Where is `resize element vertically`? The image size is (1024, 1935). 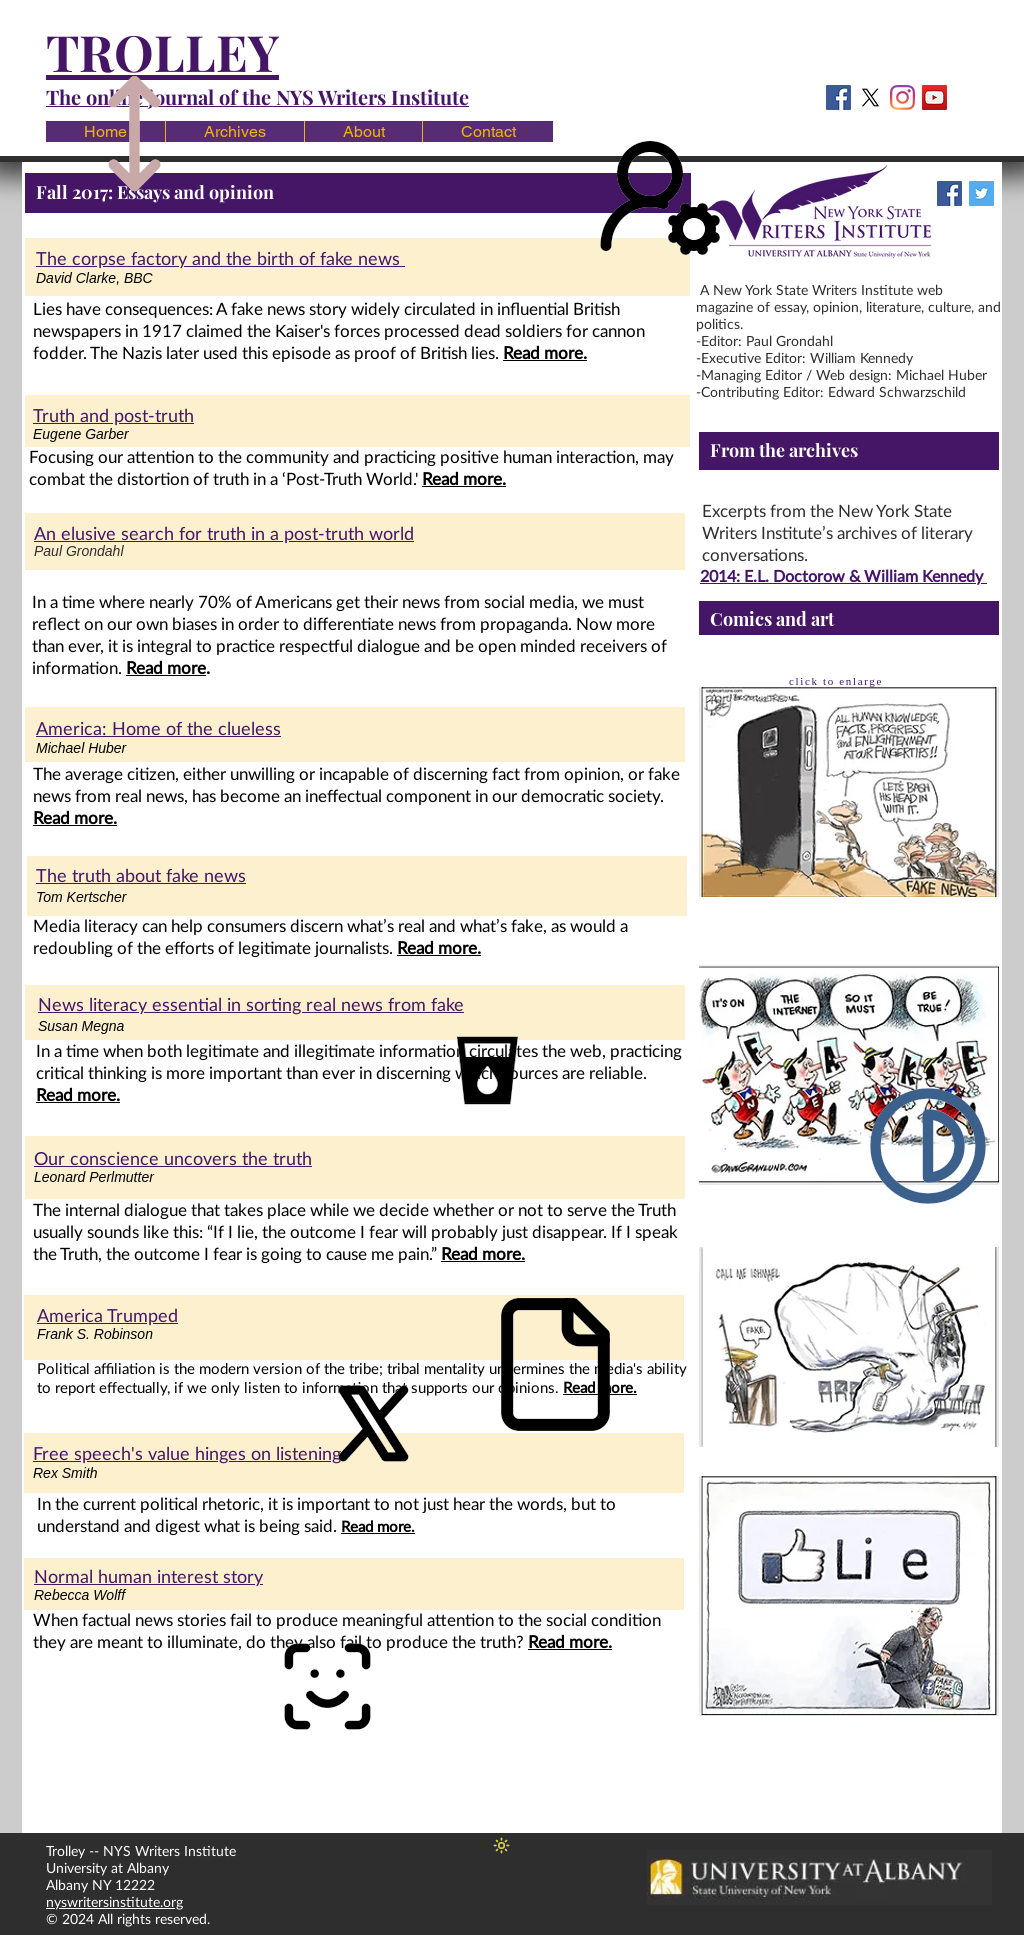 resize element vertically is located at coordinates (134, 133).